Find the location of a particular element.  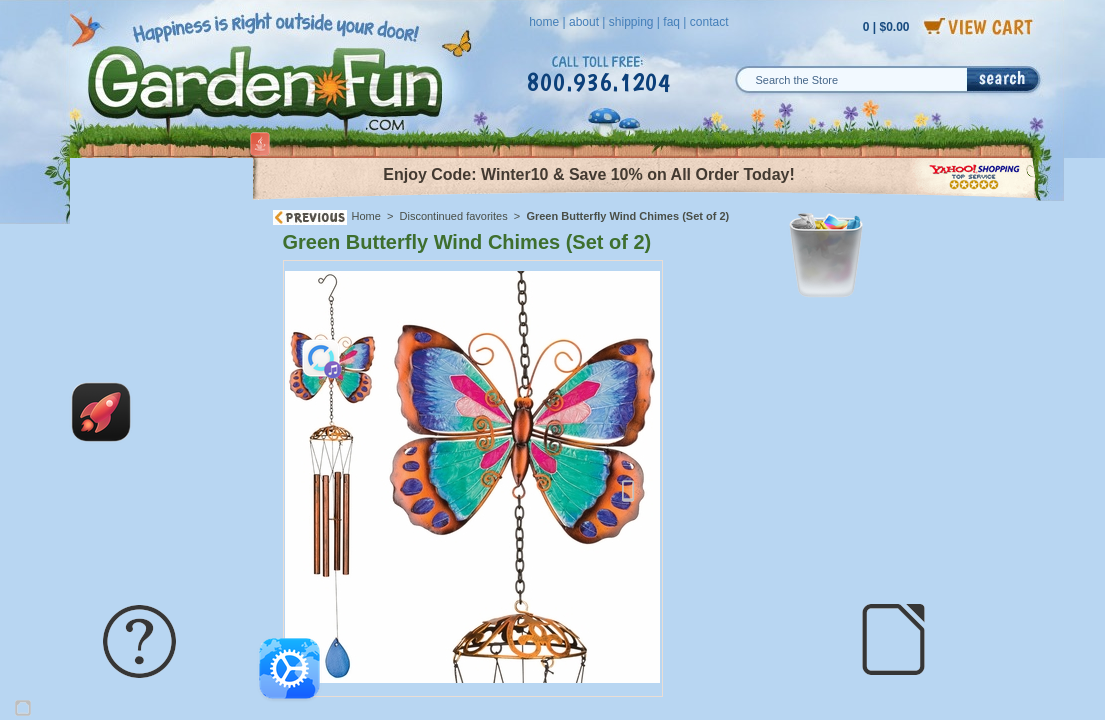

trash bin containing deleted items is located at coordinates (826, 256).